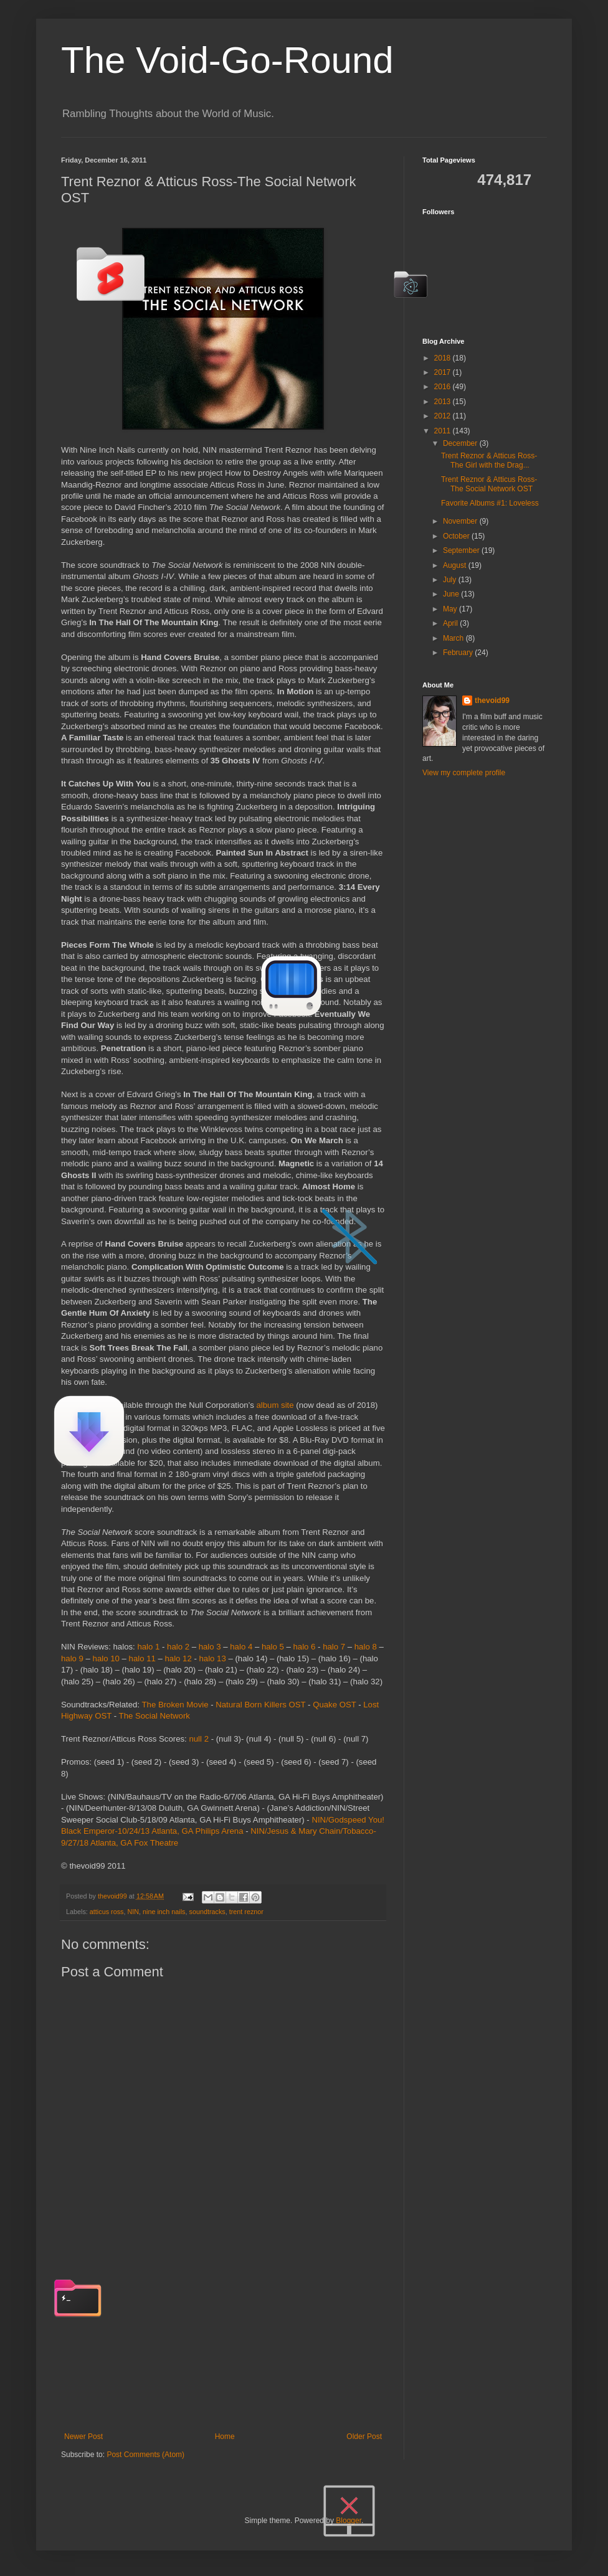 Image resolution: width=608 pixels, height=2576 pixels. Describe the element at coordinates (349, 2511) in the screenshot. I see `touchpad is disabled or unavailable` at that location.